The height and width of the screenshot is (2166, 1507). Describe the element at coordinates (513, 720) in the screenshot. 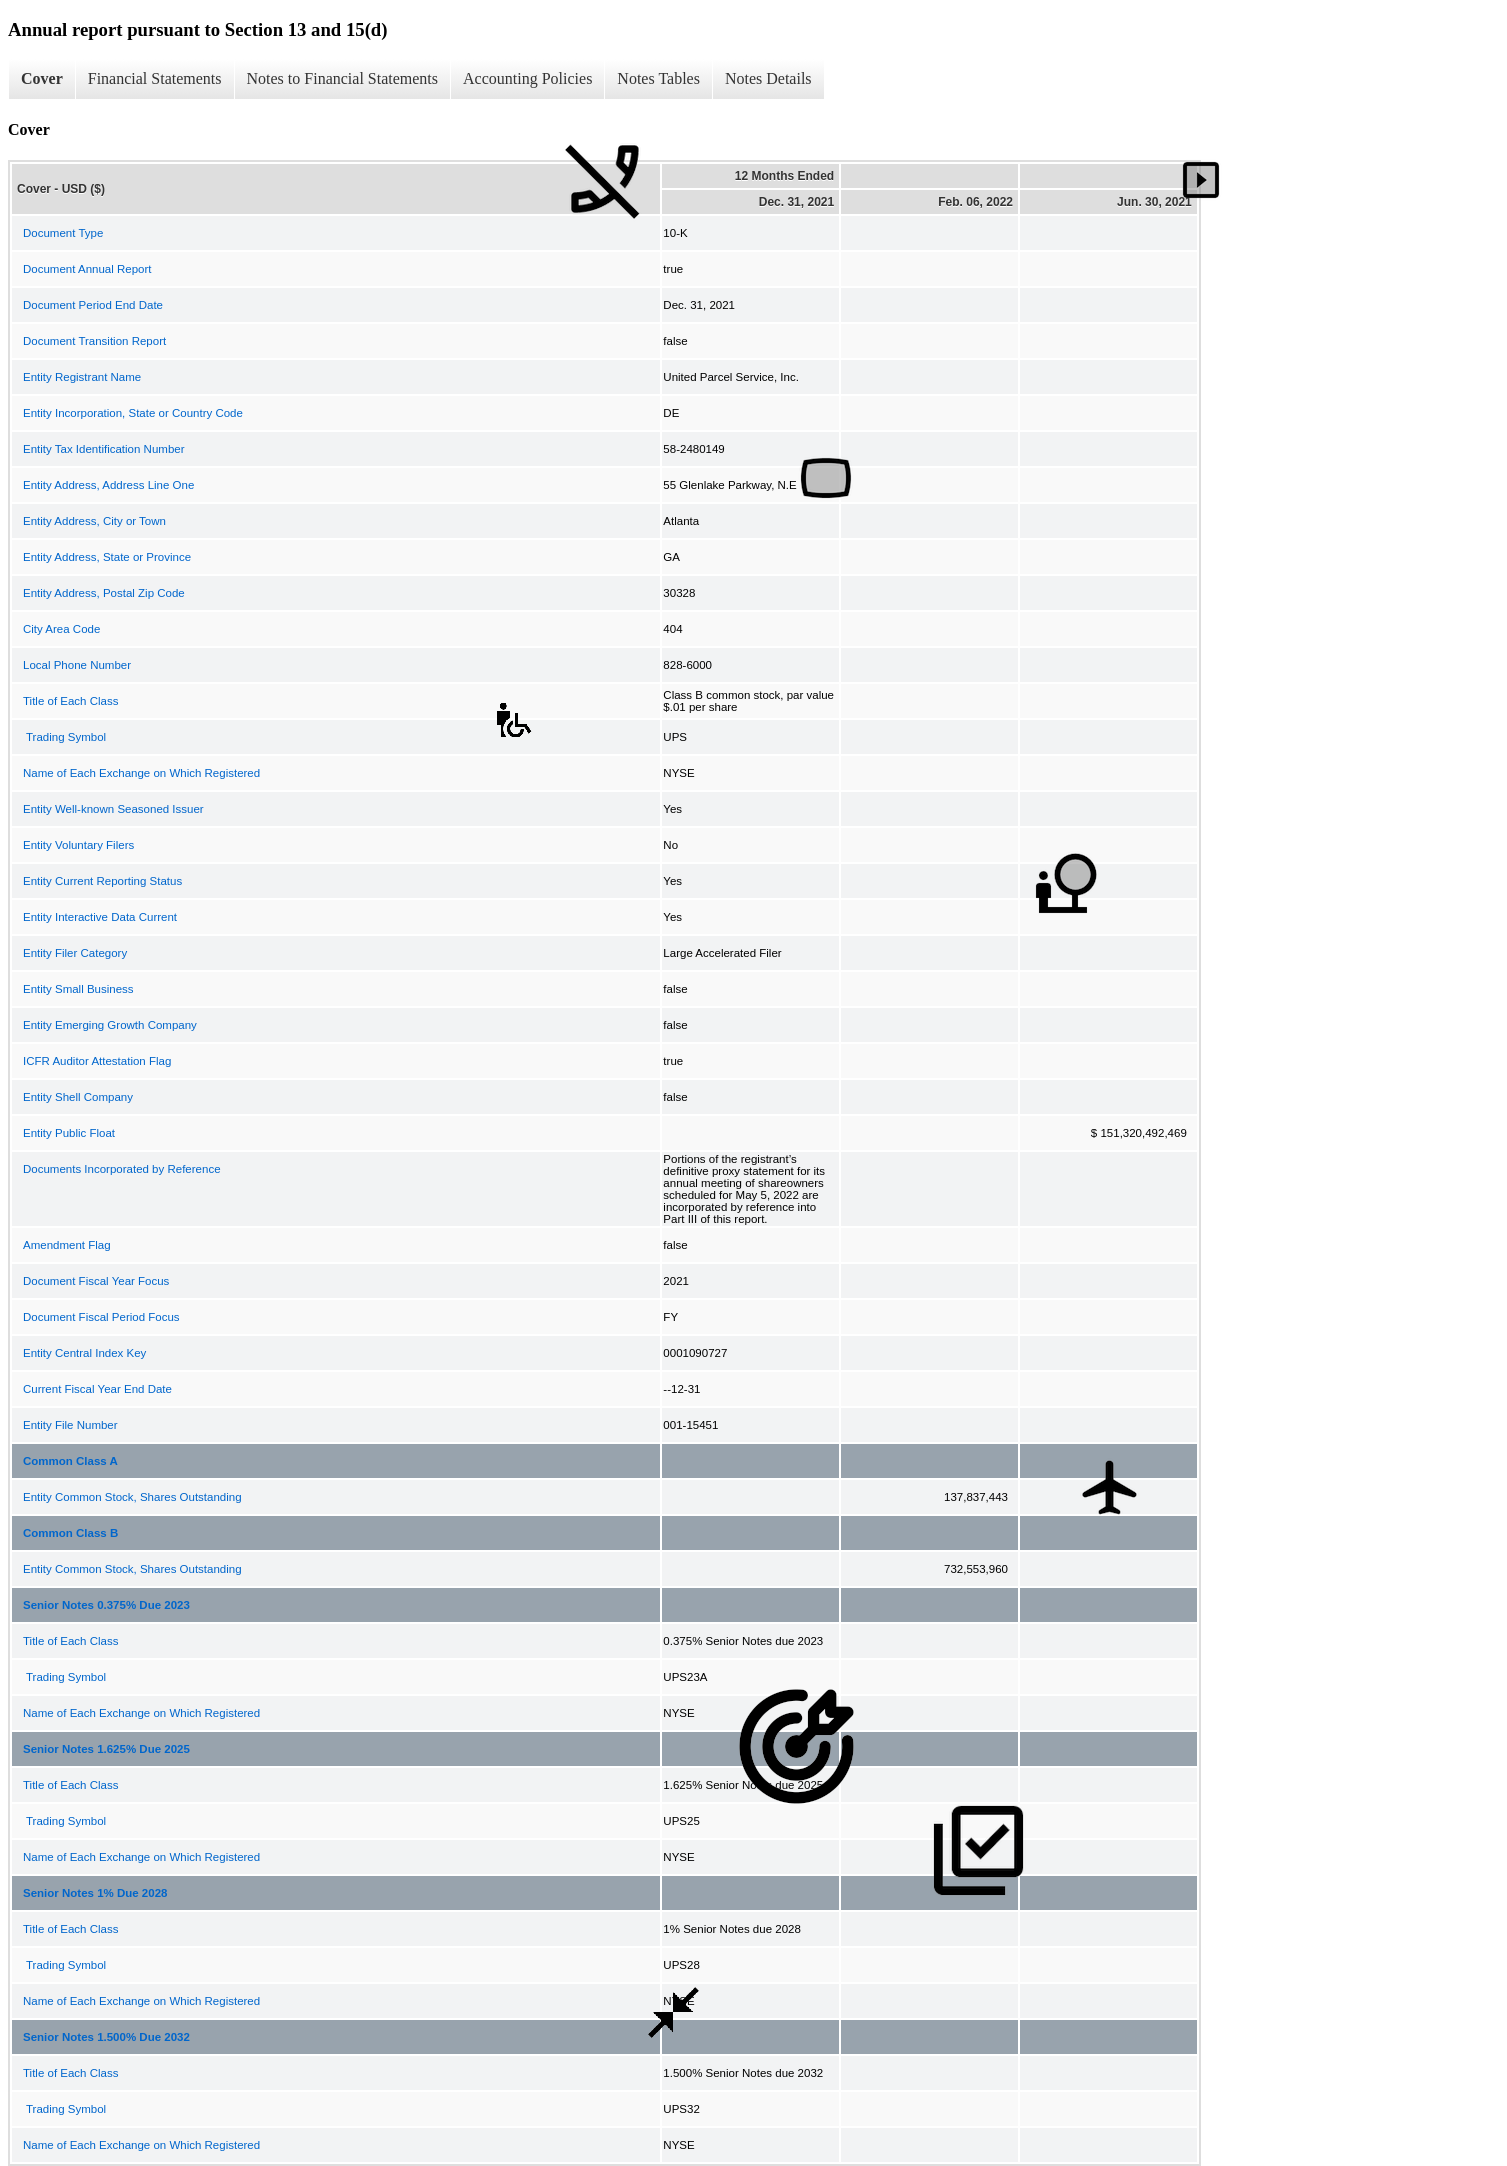

I see `wheelchair accessible pickup location` at that location.